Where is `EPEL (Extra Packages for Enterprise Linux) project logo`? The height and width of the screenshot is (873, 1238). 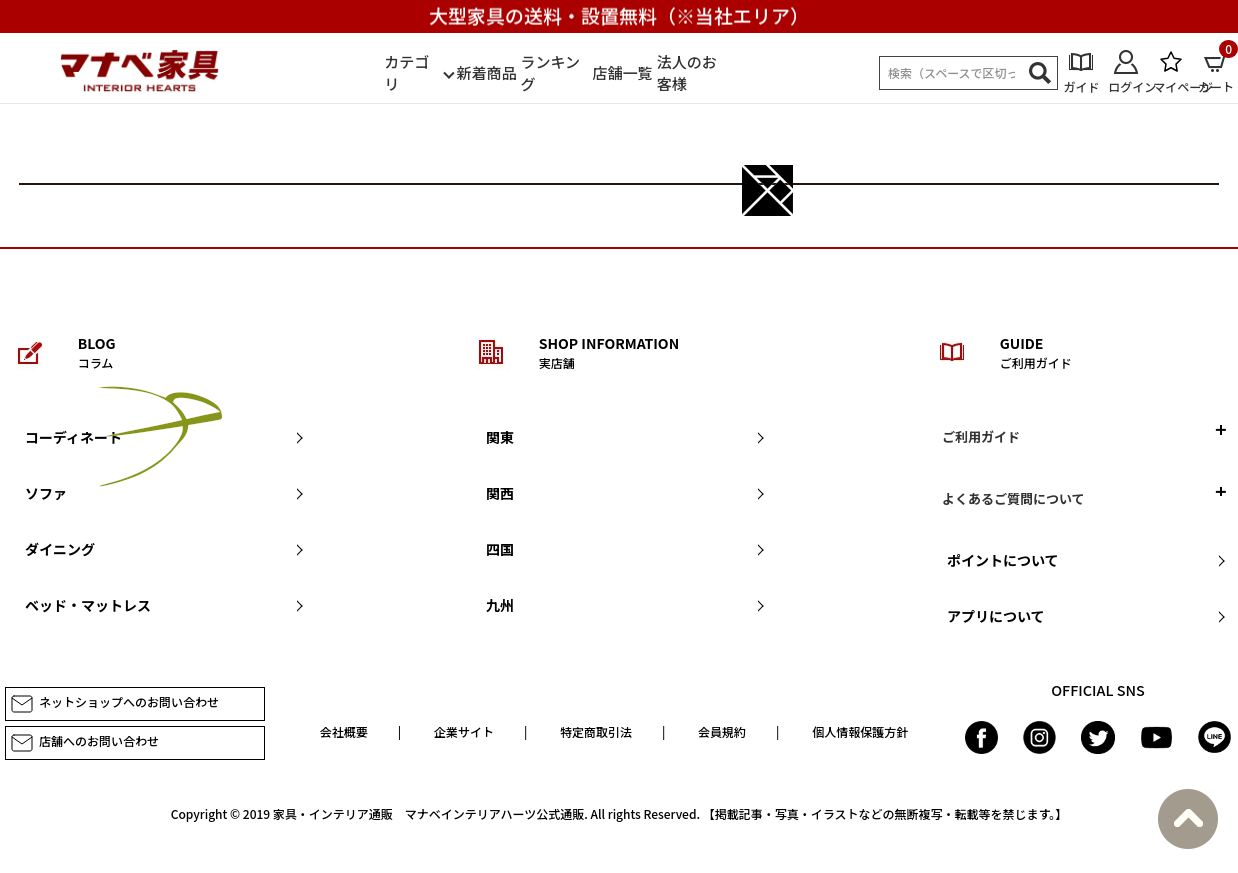 EPEL (Extra Packages for Enterprise Linux) project logo is located at coordinates (160, 436).